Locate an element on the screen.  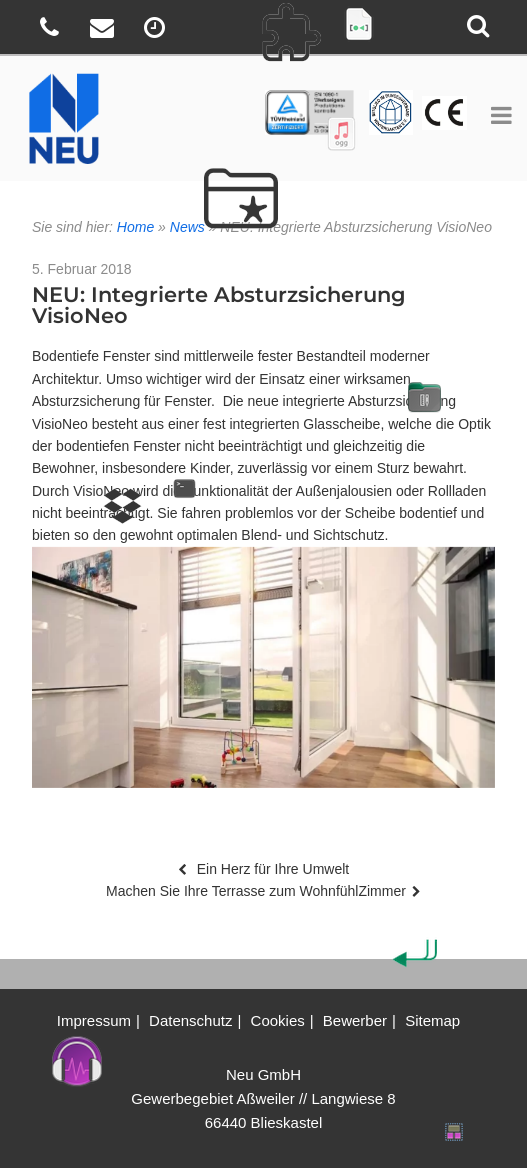
a systemd unit configuration file is located at coordinates (359, 24).